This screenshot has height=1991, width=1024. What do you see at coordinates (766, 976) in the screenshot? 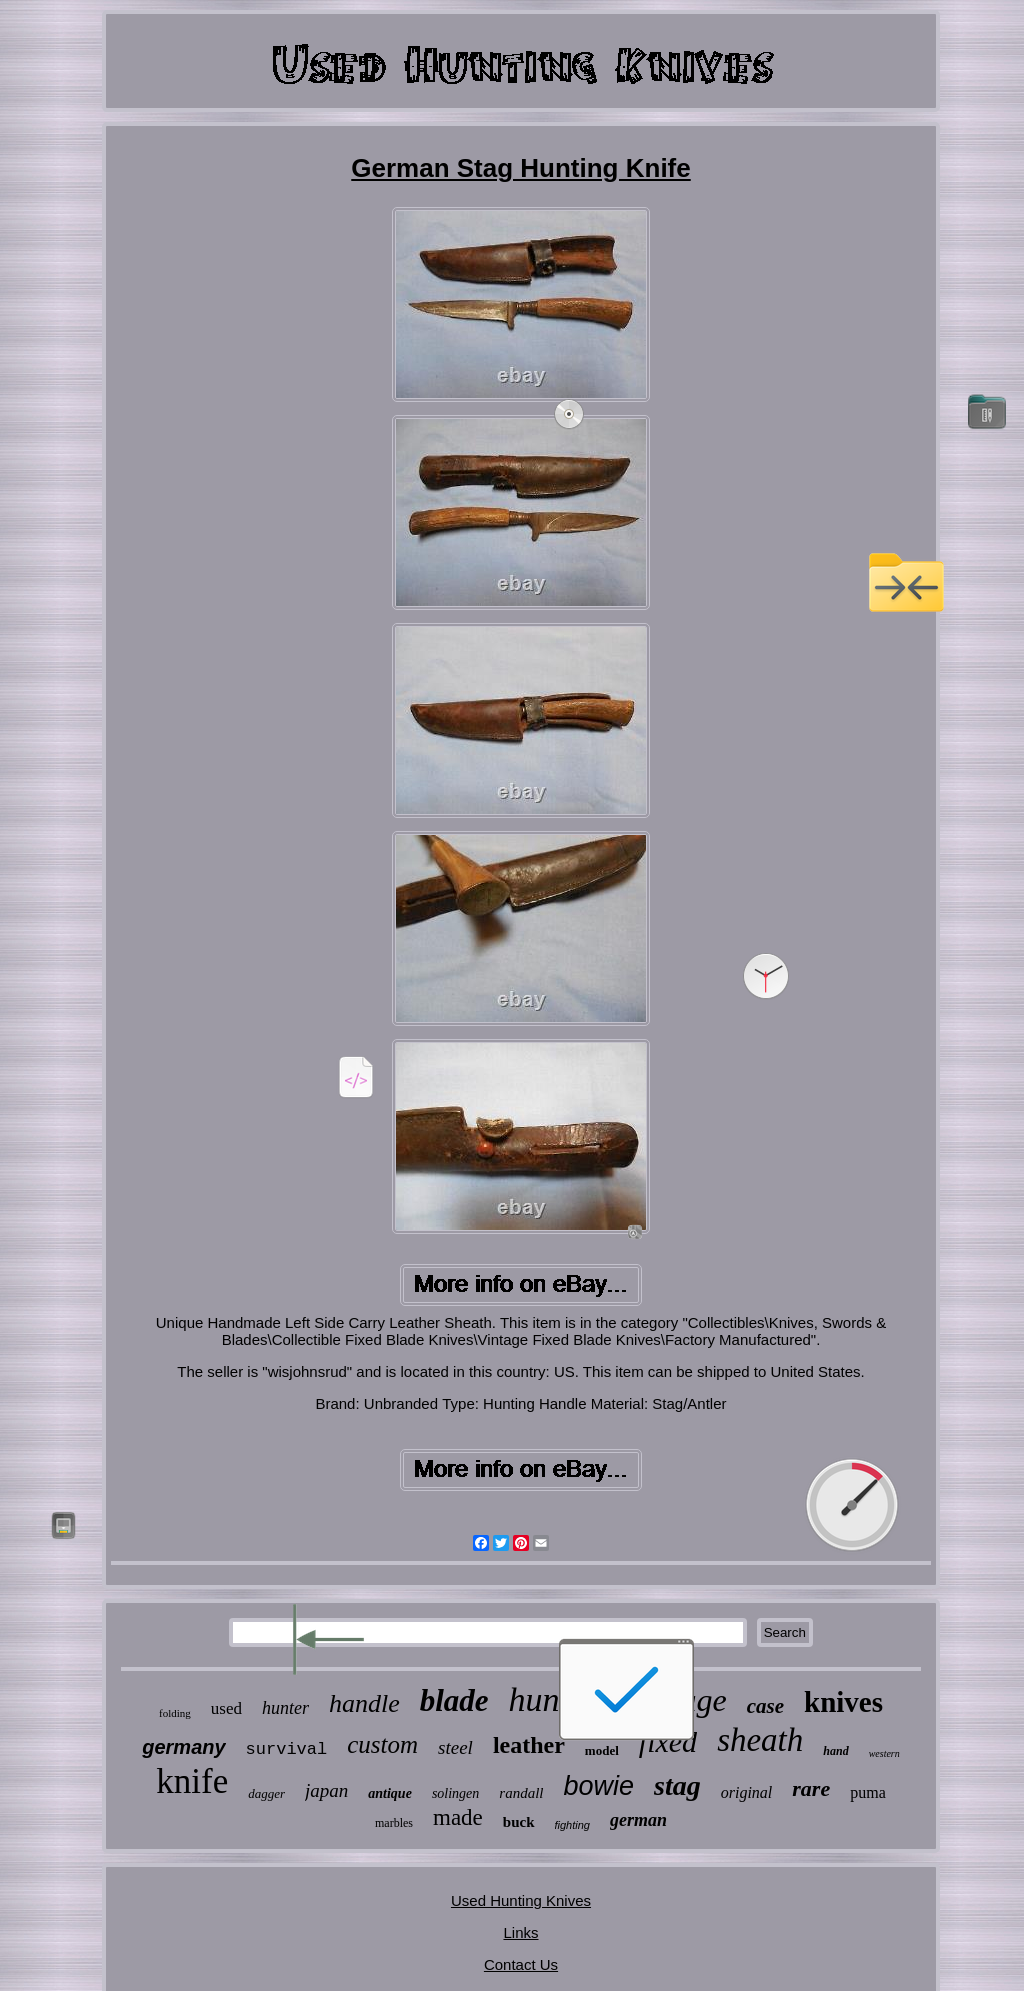
I see `access date and time settings` at bounding box center [766, 976].